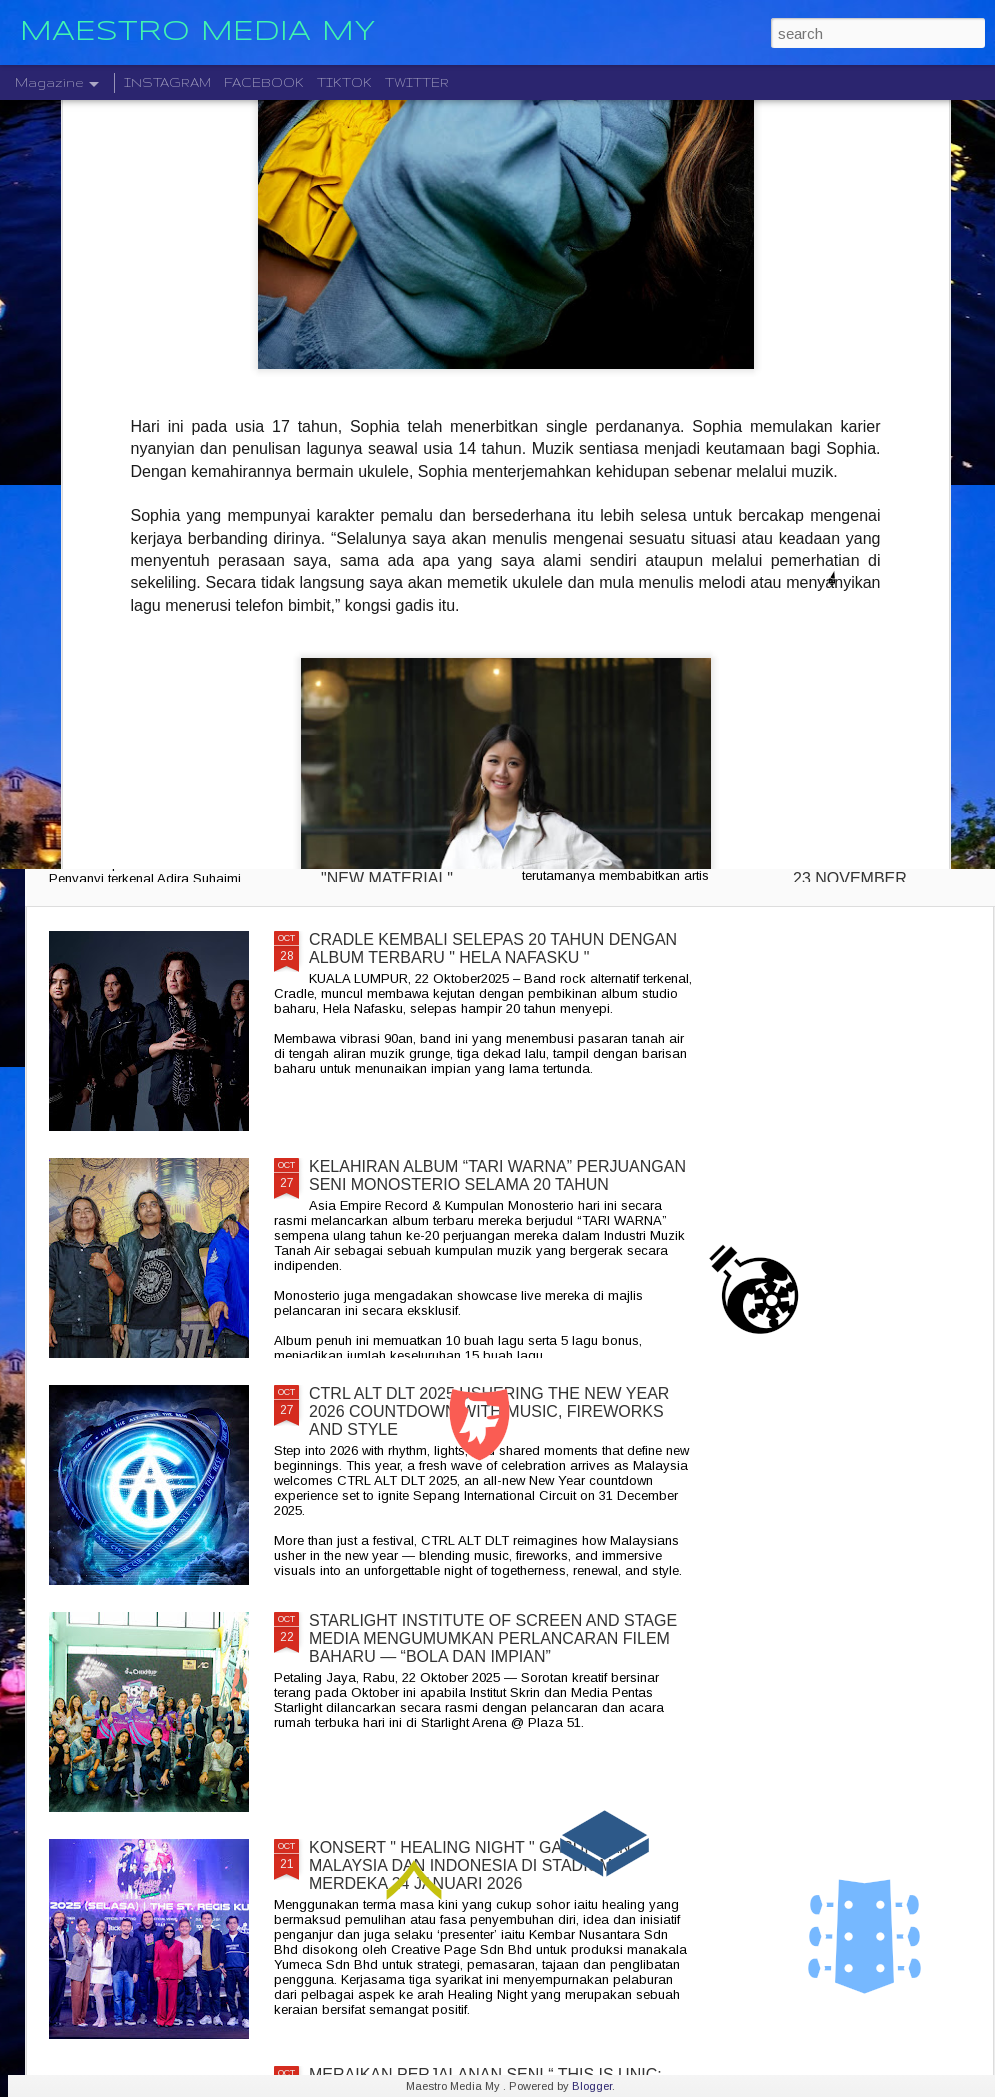 The height and width of the screenshot is (2097, 995). I want to click on indicates lowest military rank (private), so click(414, 1880).